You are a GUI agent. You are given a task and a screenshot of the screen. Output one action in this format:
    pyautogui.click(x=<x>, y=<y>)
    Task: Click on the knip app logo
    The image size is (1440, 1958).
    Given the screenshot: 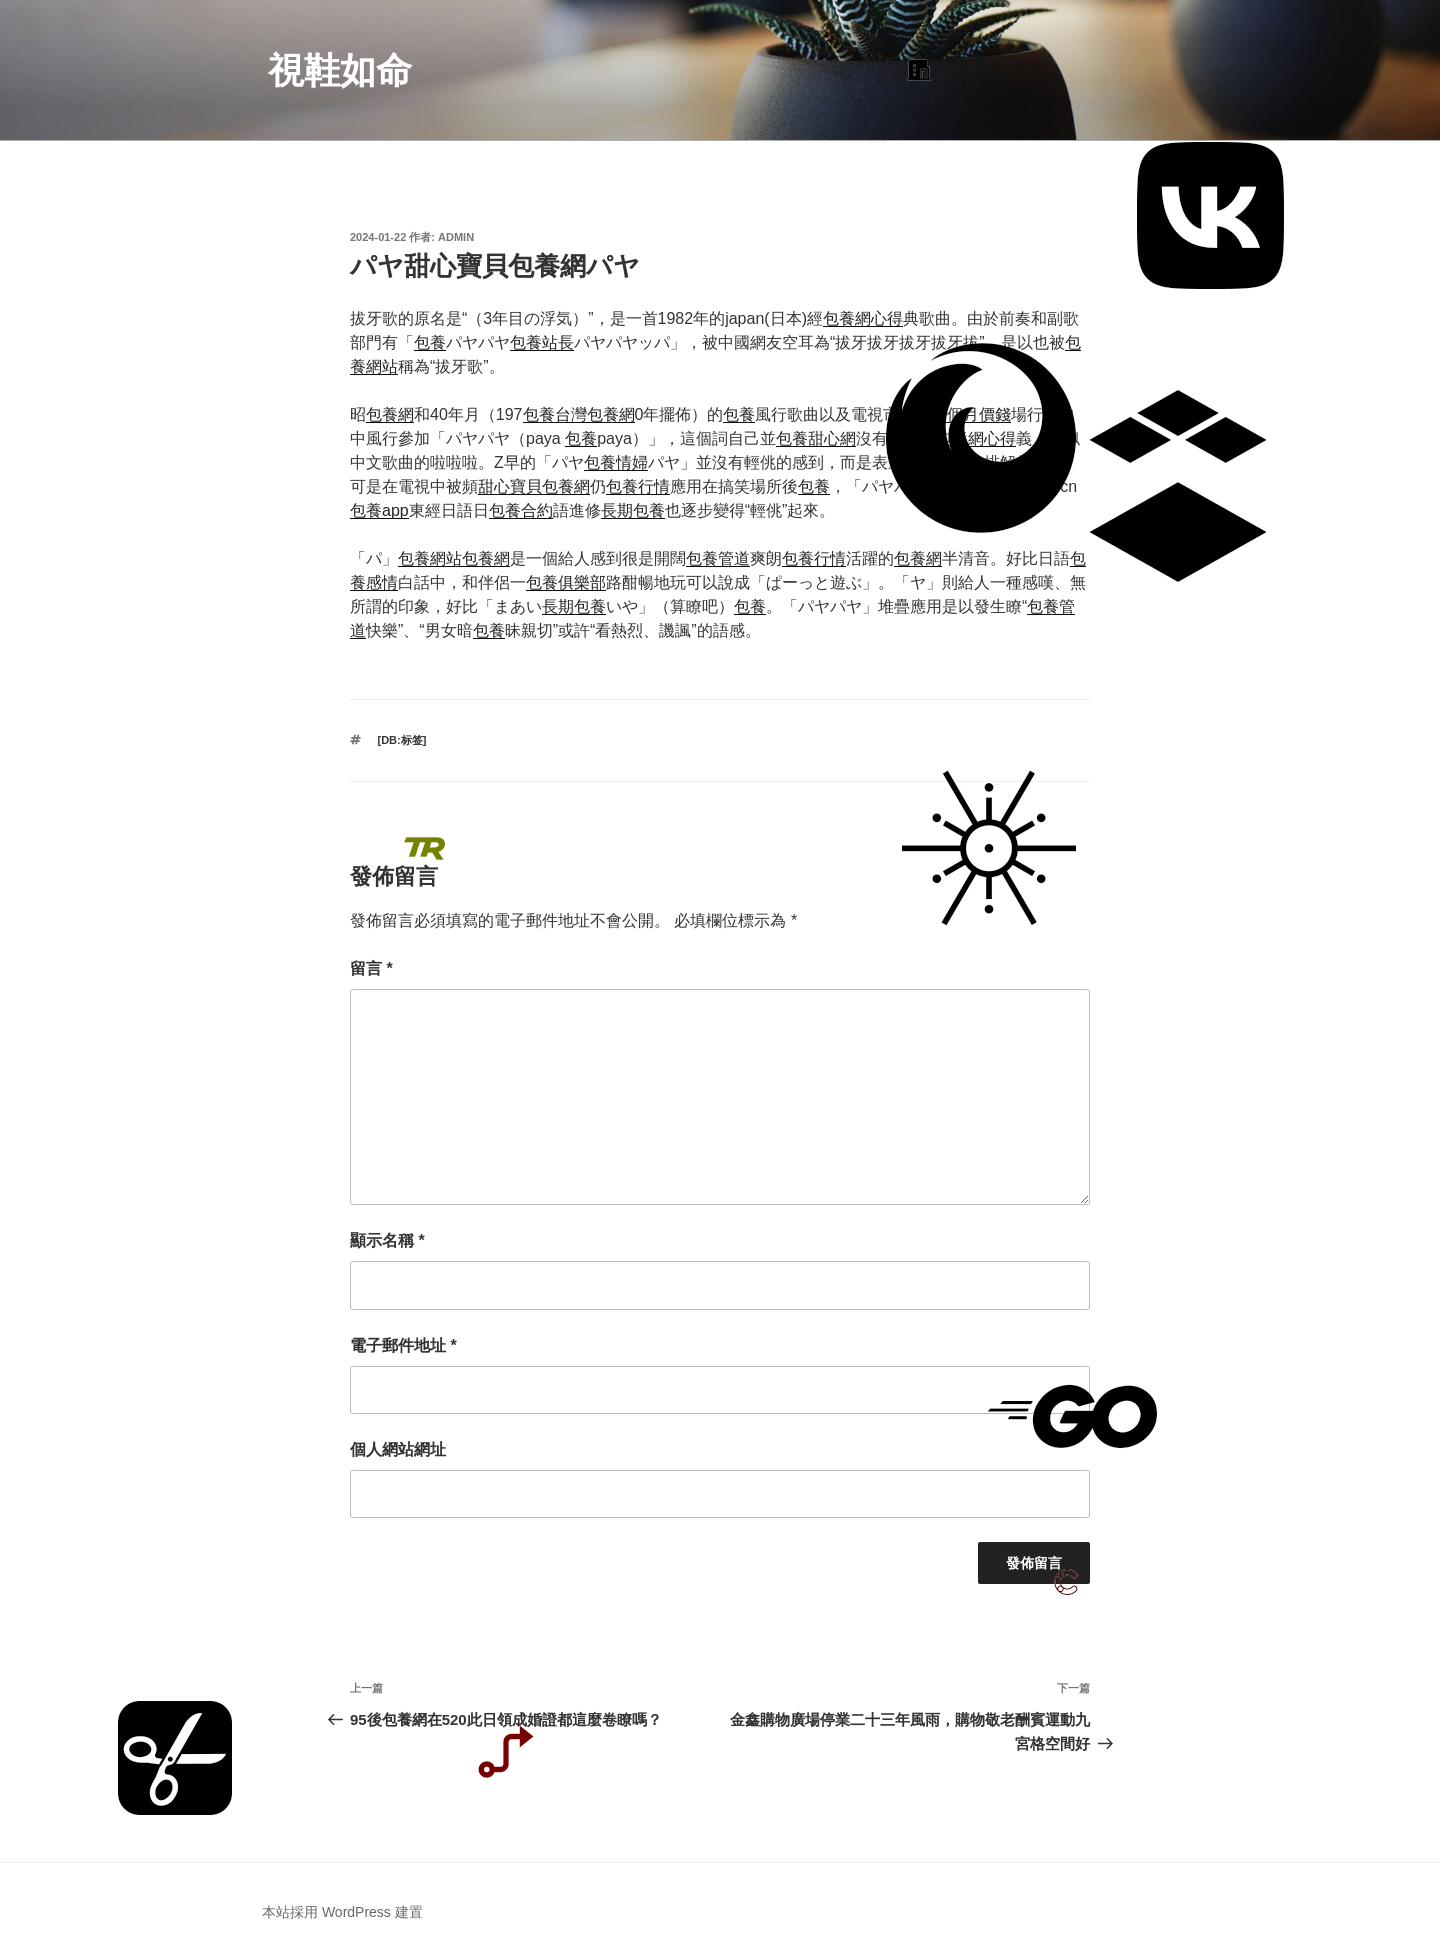 What is the action you would take?
    pyautogui.click(x=175, y=1758)
    